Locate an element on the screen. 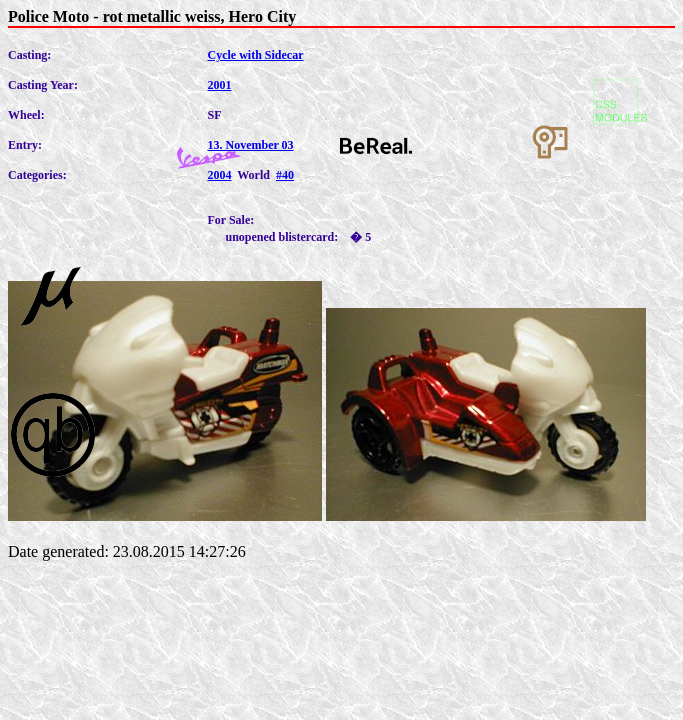 Image resolution: width=683 pixels, height=720 pixels. DV camcorder or digital video camera is located at coordinates (551, 142).